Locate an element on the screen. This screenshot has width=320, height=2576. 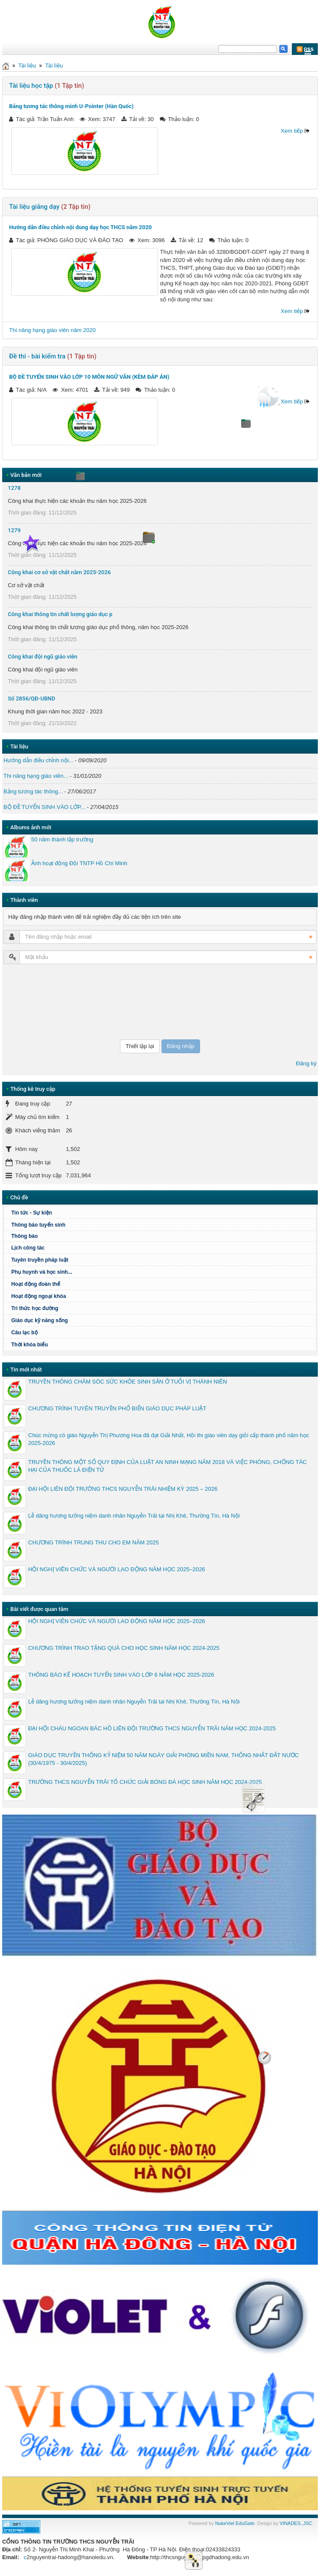
indicates nighttime rain or showers in weather forecast is located at coordinates (268, 396).